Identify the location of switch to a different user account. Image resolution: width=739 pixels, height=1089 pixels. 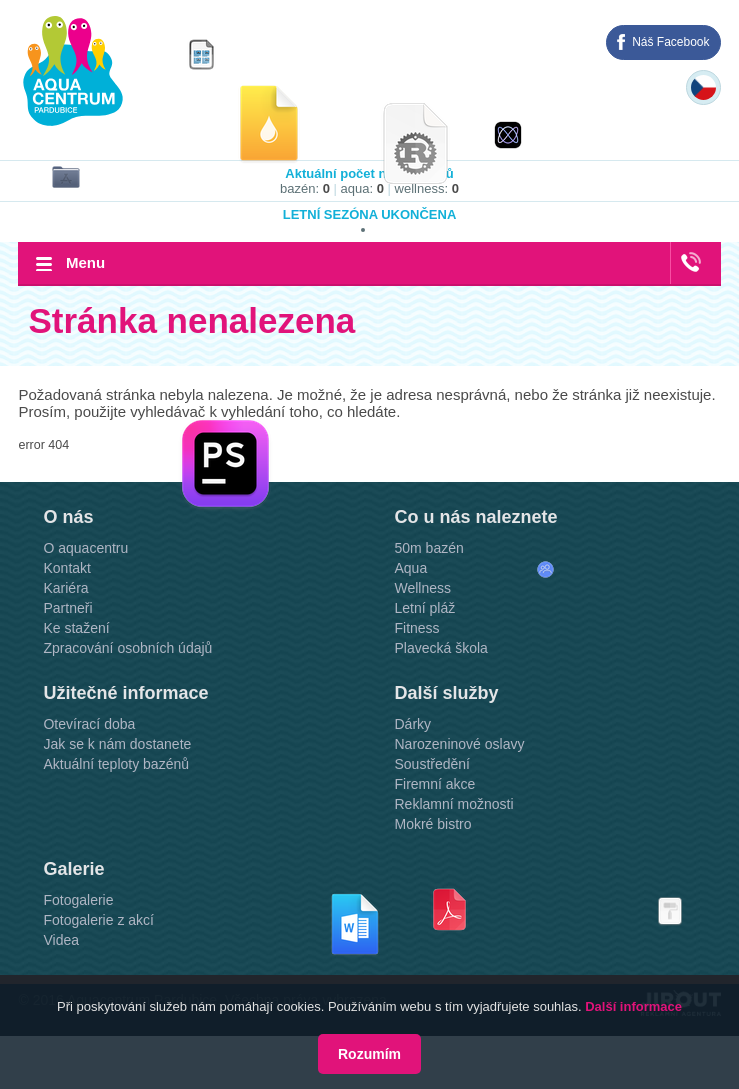
(545, 569).